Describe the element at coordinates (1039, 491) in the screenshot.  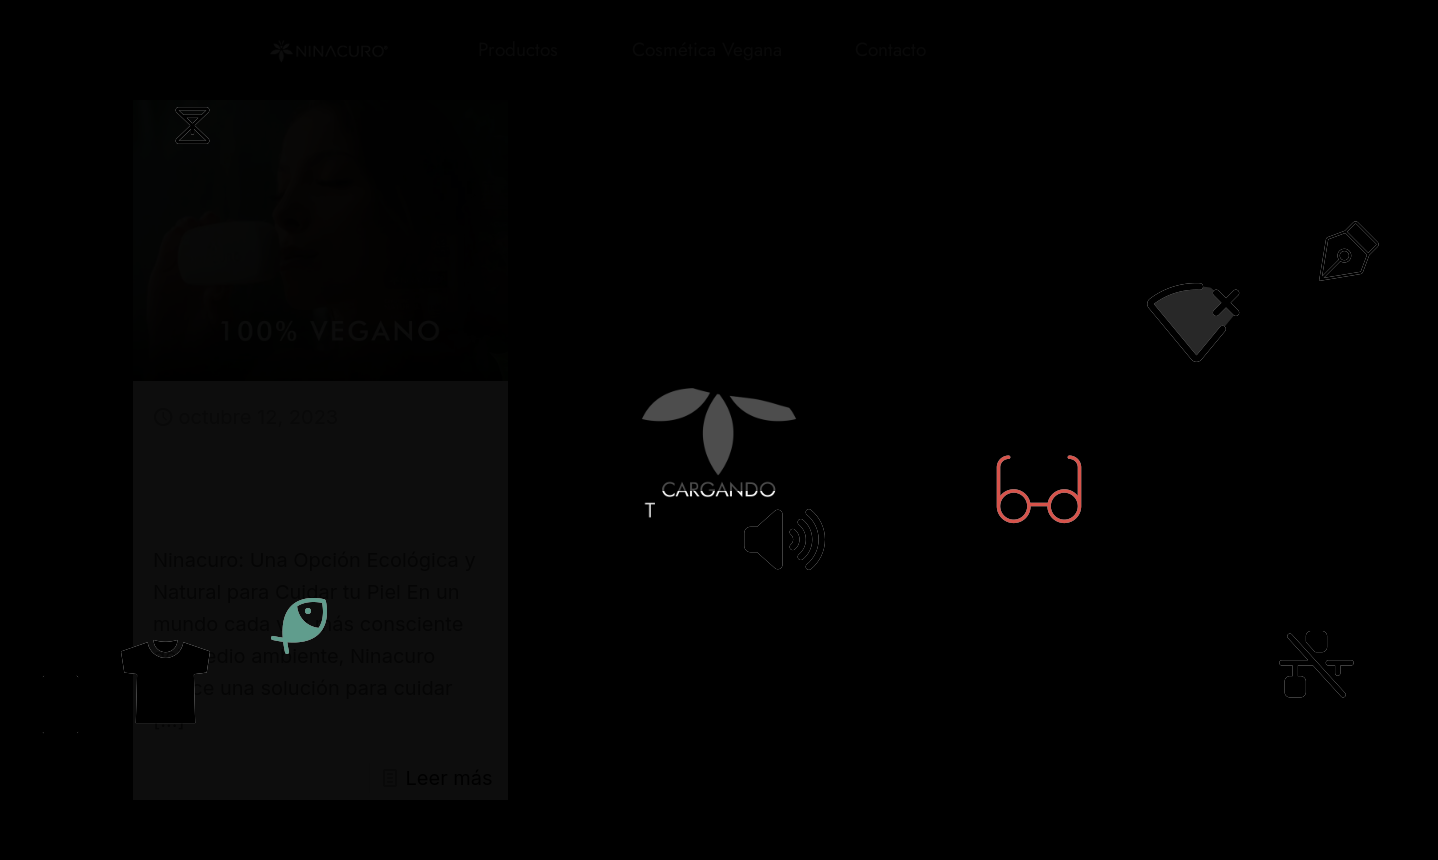
I see `access reading mode or reader view` at that location.